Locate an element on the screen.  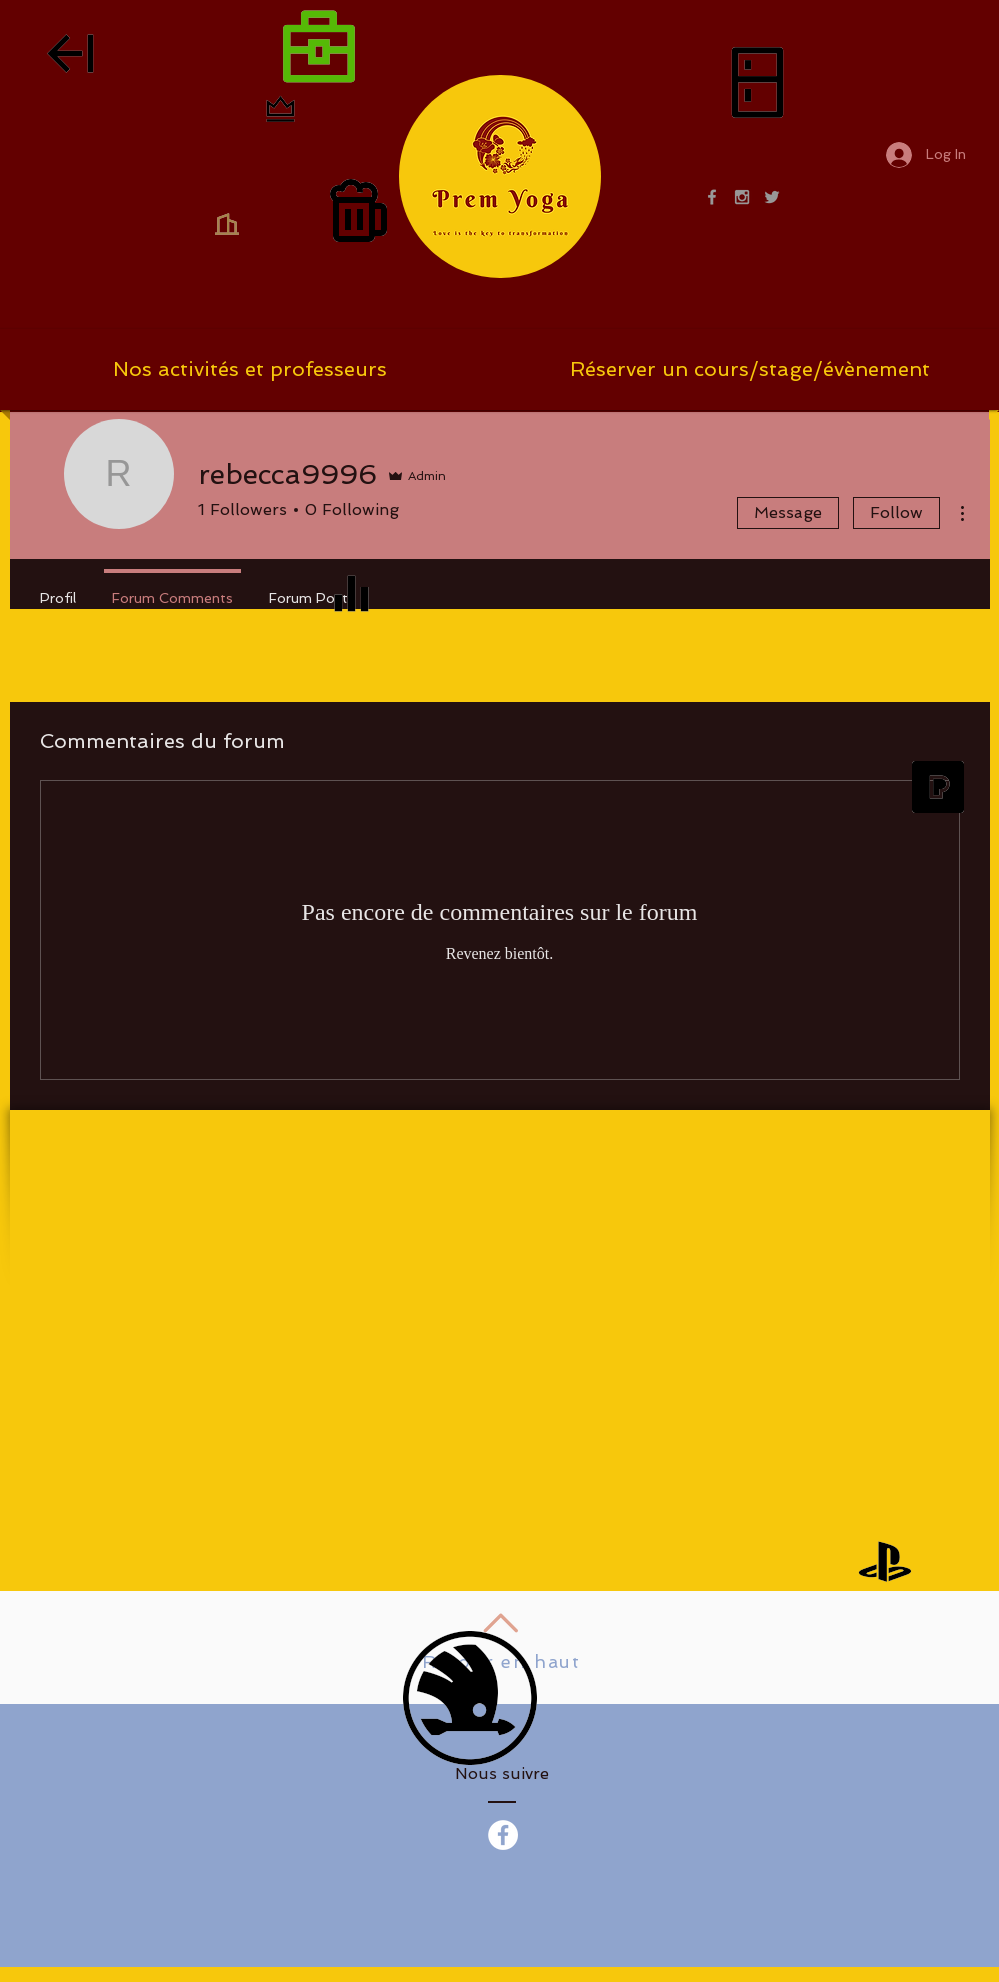
access work or business documents is located at coordinates (319, 50).